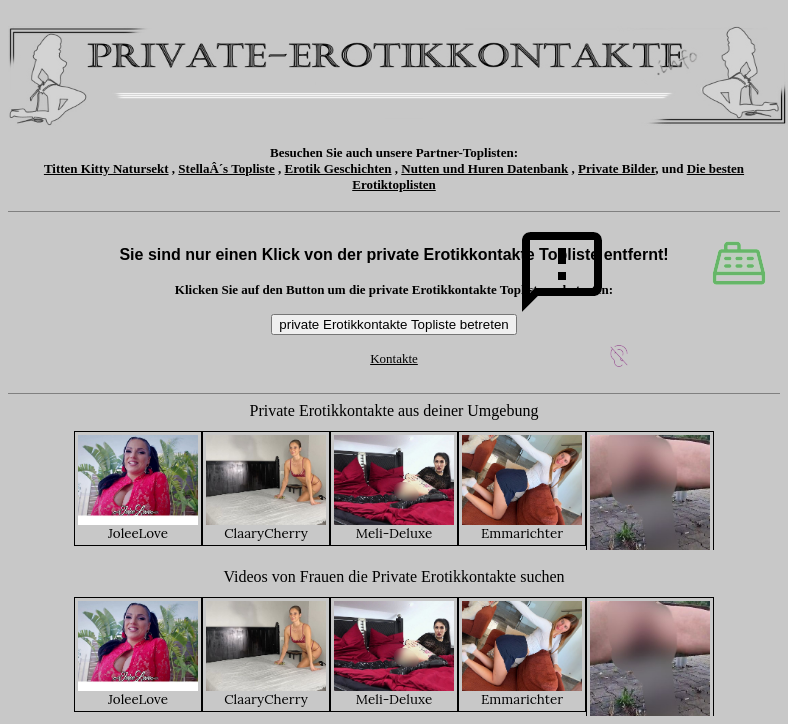 The image size is (788, 724). Describe the element at coordinates (562, 272) in the screenshot. I see `submit feedback or report an issue` at that location.